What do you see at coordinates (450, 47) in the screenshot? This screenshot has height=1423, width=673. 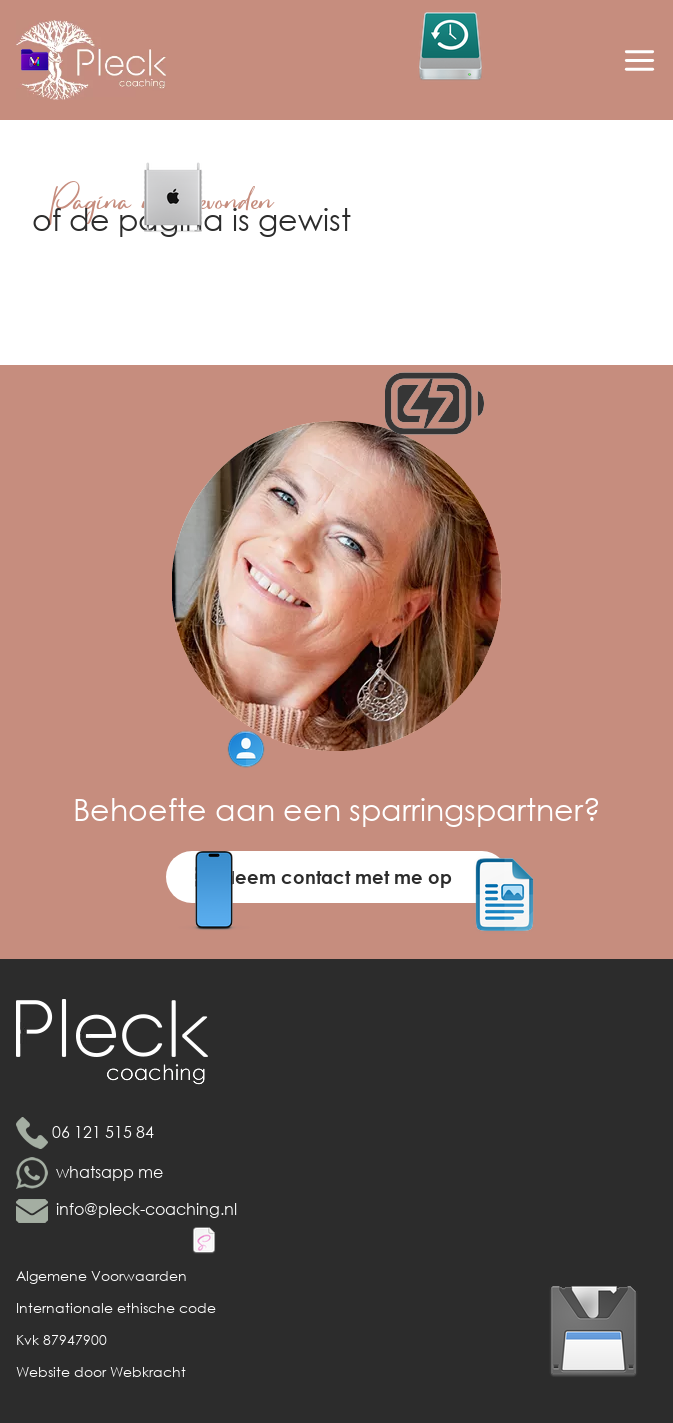 I see `access time machine backup disk` at bounding box center [450, 47].